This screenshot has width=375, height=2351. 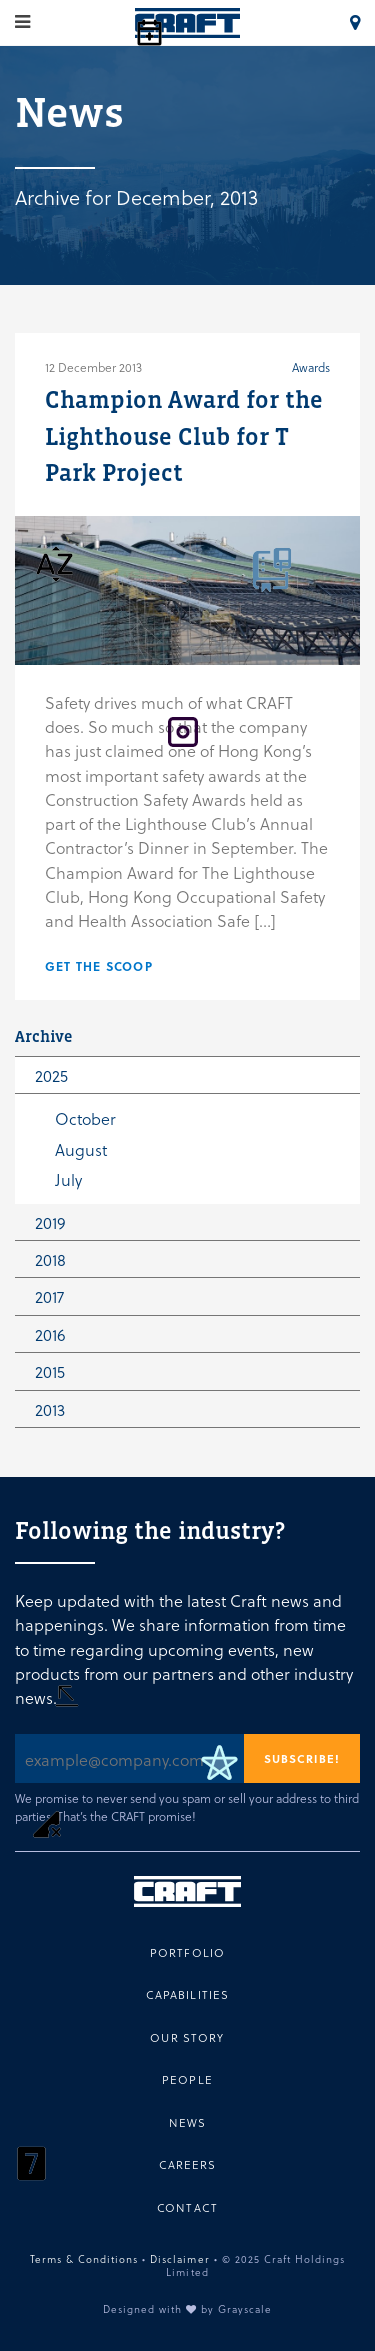 I want to click on indicates occult or mystical content category, so click(x=219, y=1764).